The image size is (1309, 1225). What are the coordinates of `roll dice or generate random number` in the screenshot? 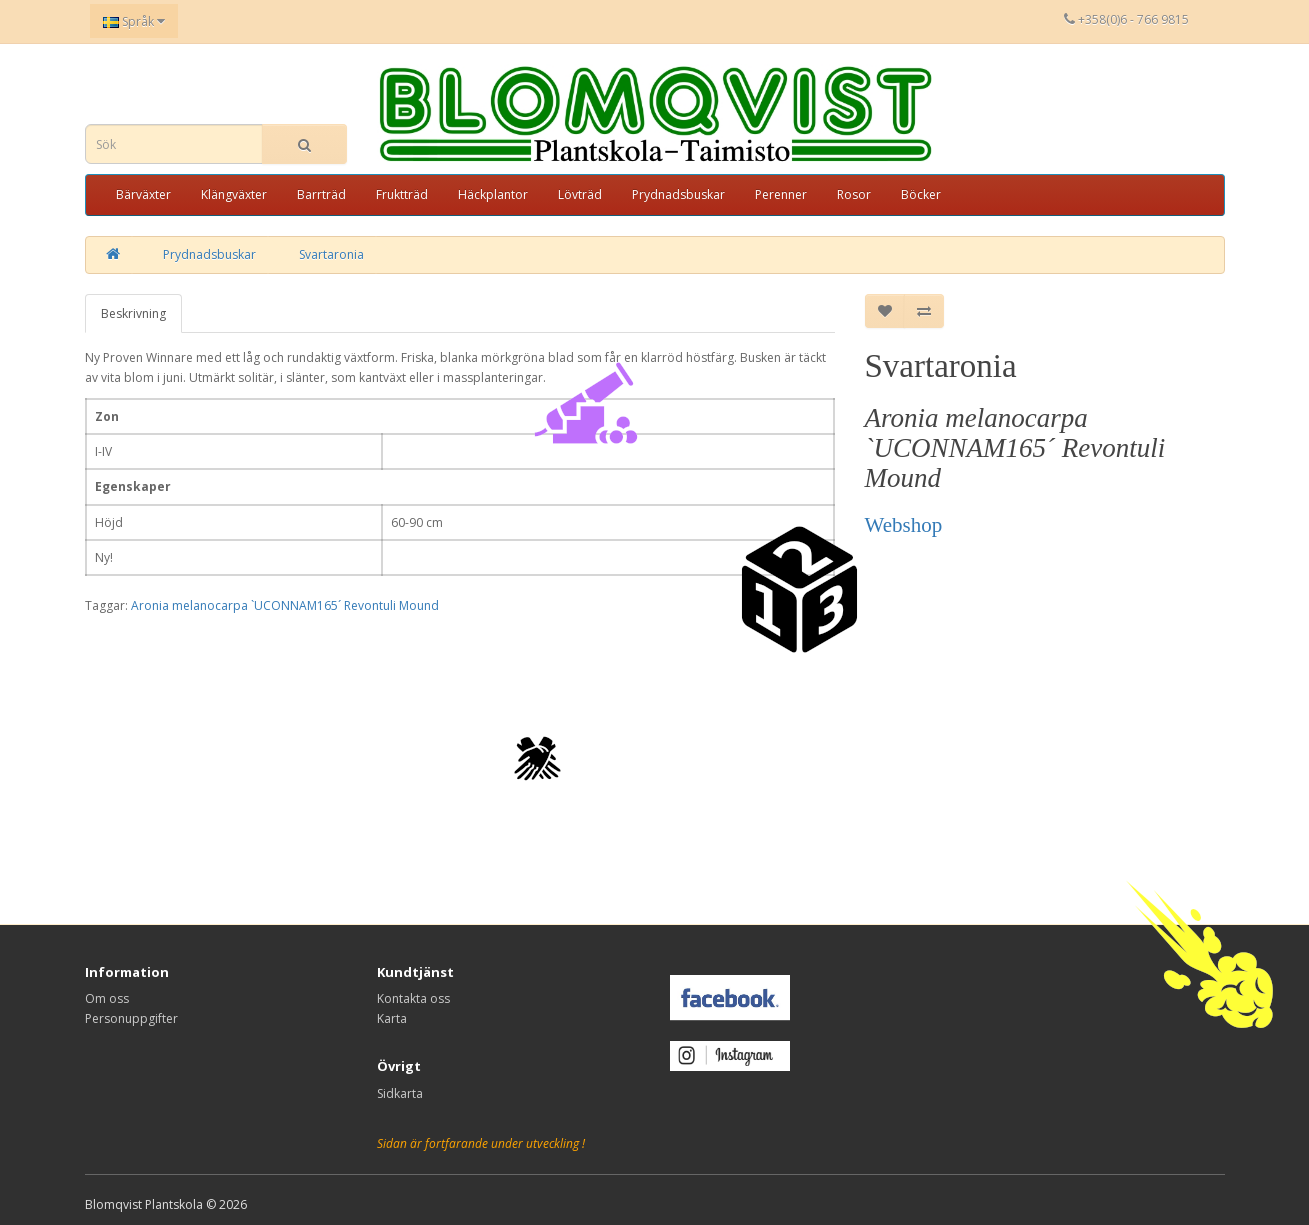 It's located at (799, 590).